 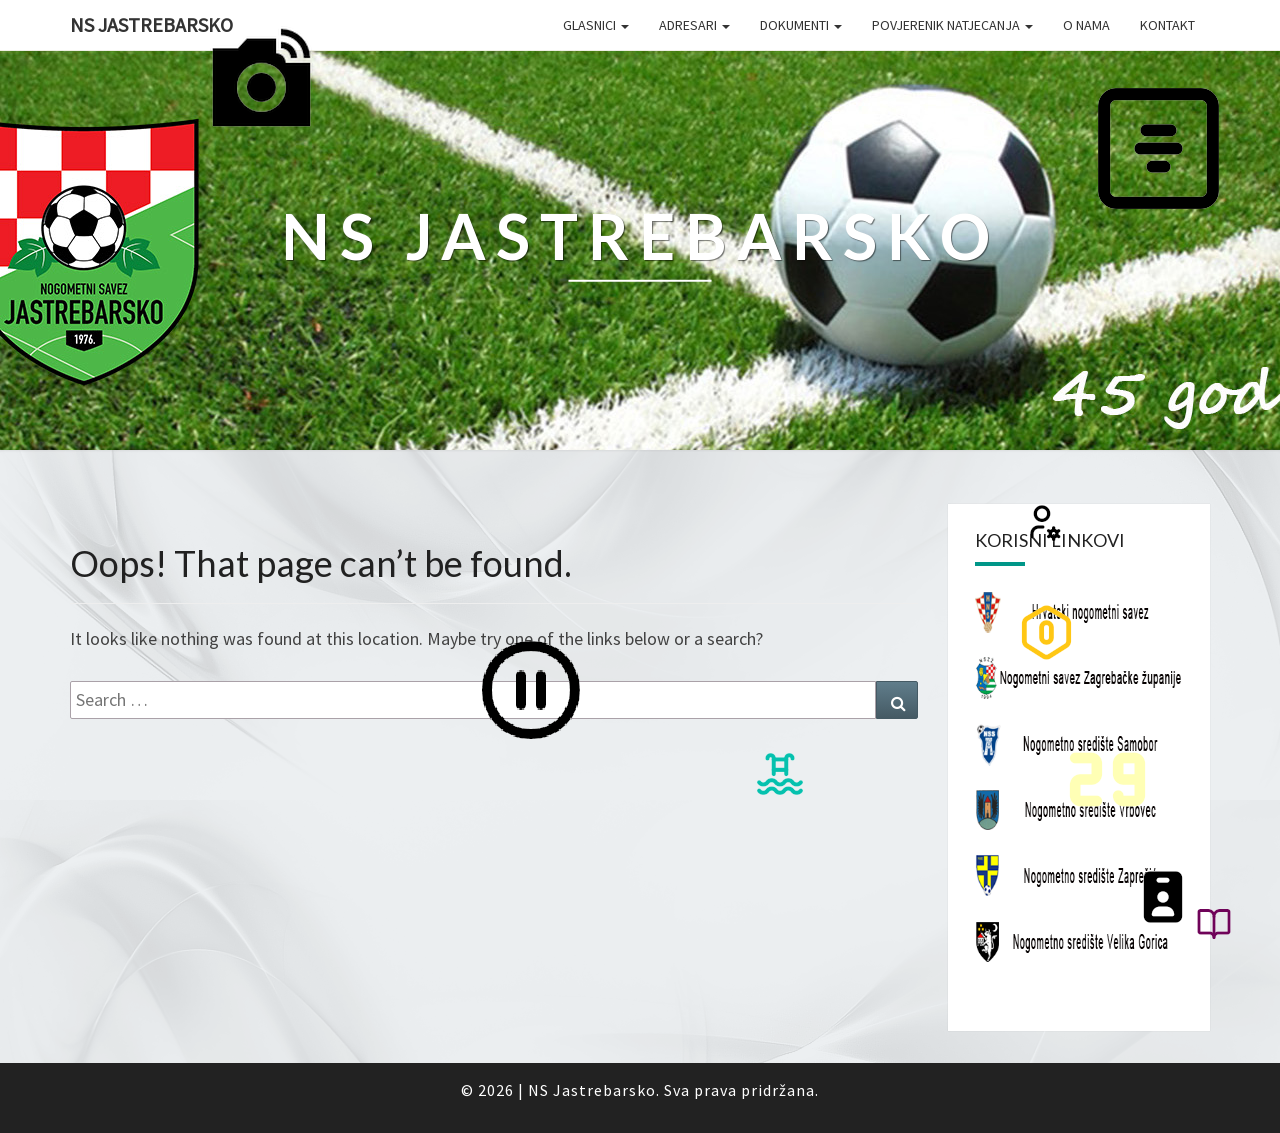 I want to click on center align content horizontally and vertically, so click(x=1158, y=148).